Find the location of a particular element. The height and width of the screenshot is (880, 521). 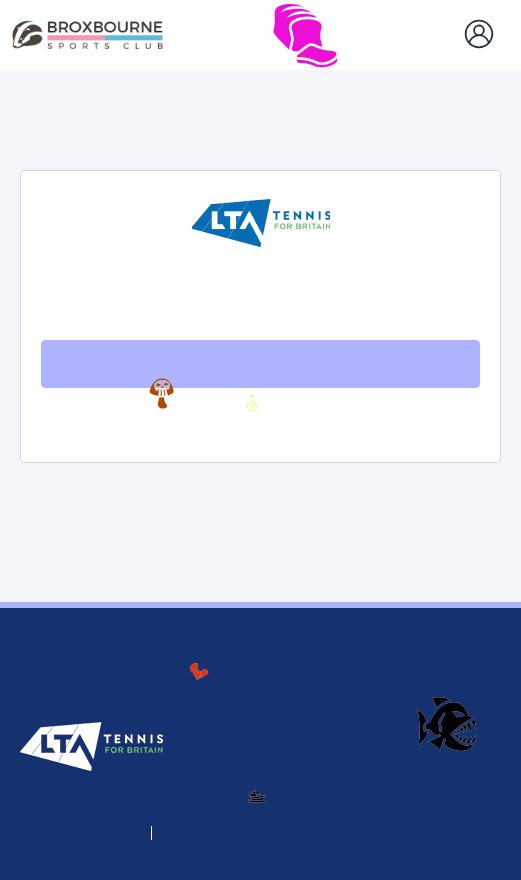

select unicycle or single-wheel vehicle option is located at coordinates (252, 403).